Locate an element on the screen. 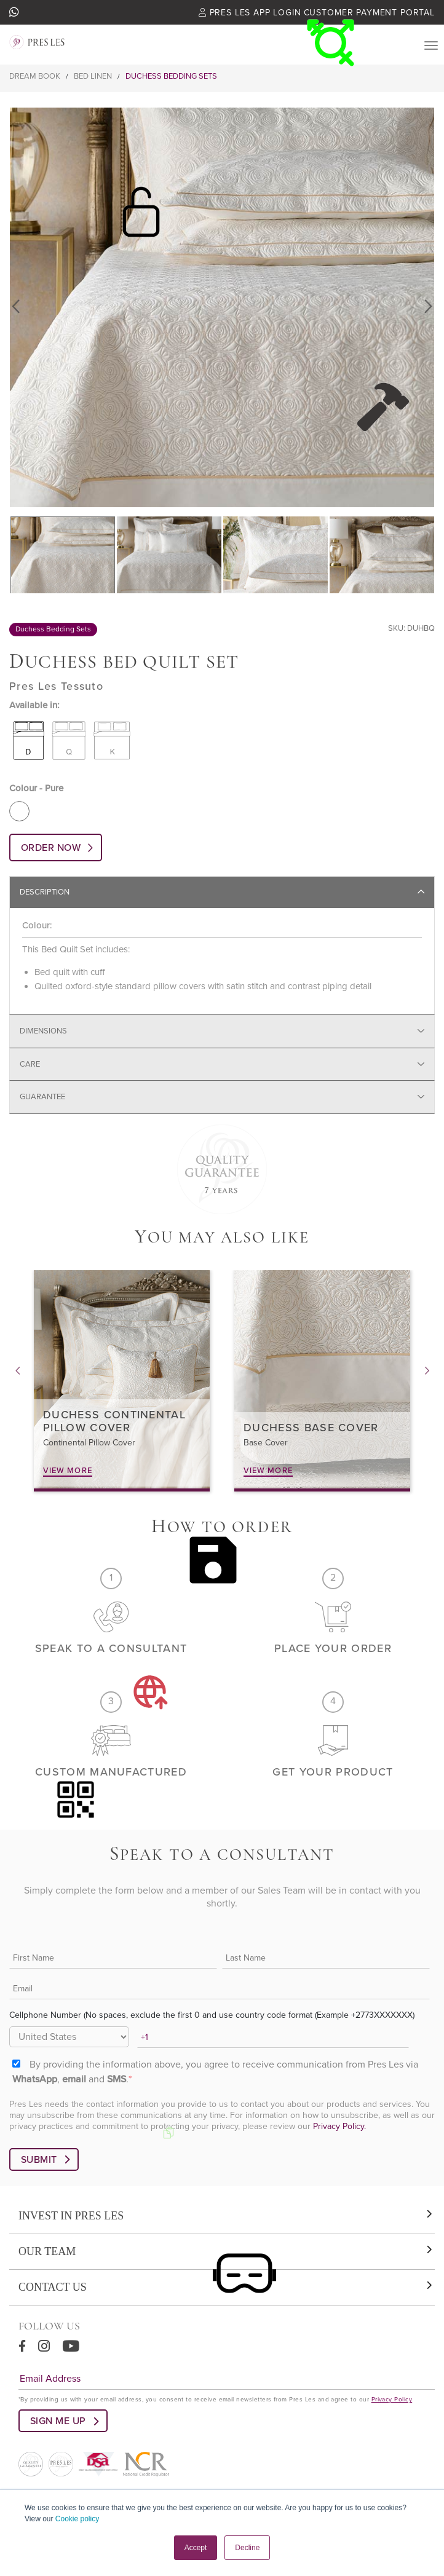 Image resolution: width=444 pixels, height=2576 pixels. save current file or document is located at coordinates (213, 1560).